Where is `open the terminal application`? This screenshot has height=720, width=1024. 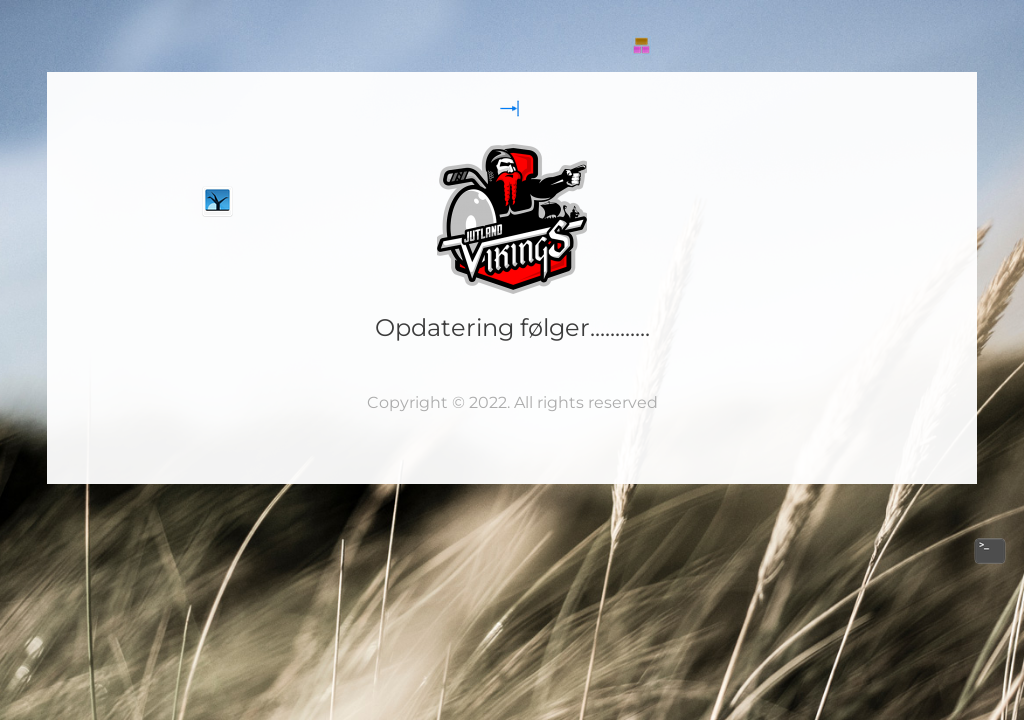 open the terminal application is located at coordinates (990, 551).